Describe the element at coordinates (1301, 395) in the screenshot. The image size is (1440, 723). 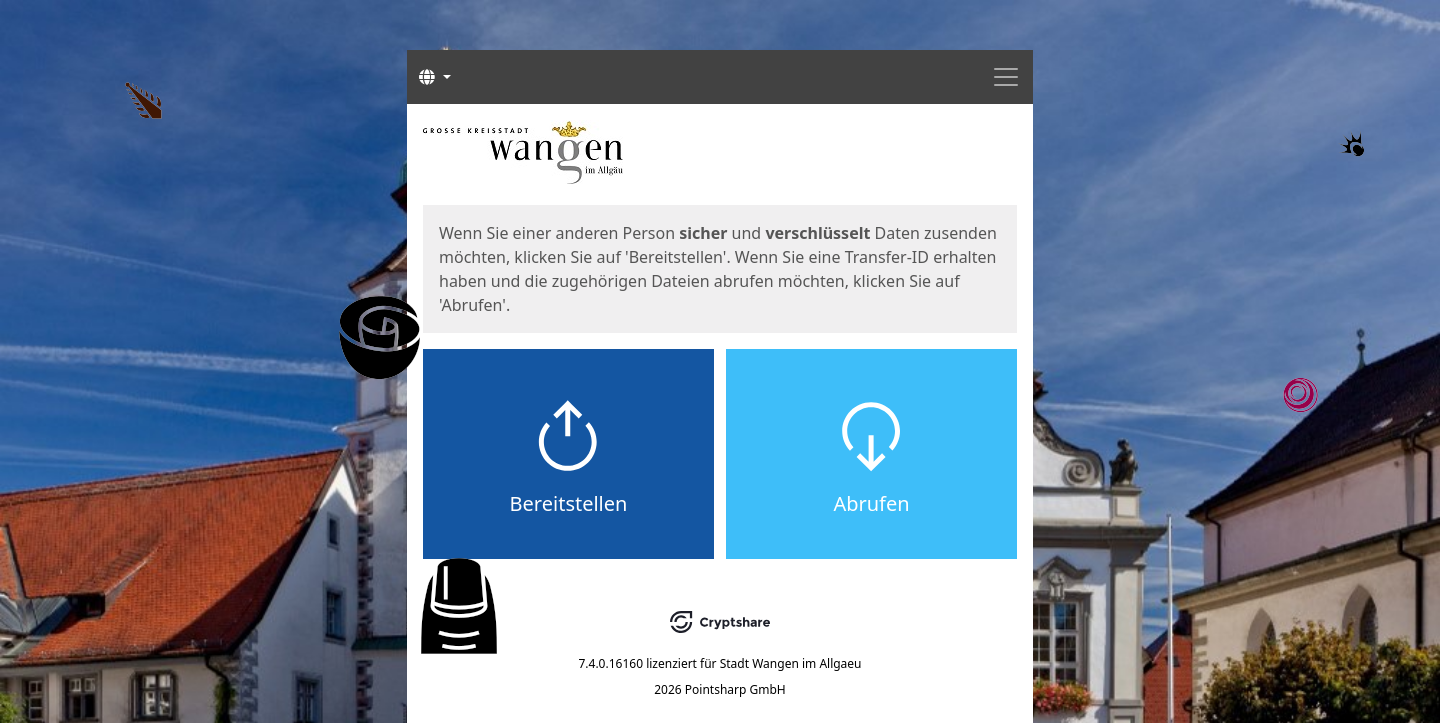
I see `indicates loading or processing state` at that location.